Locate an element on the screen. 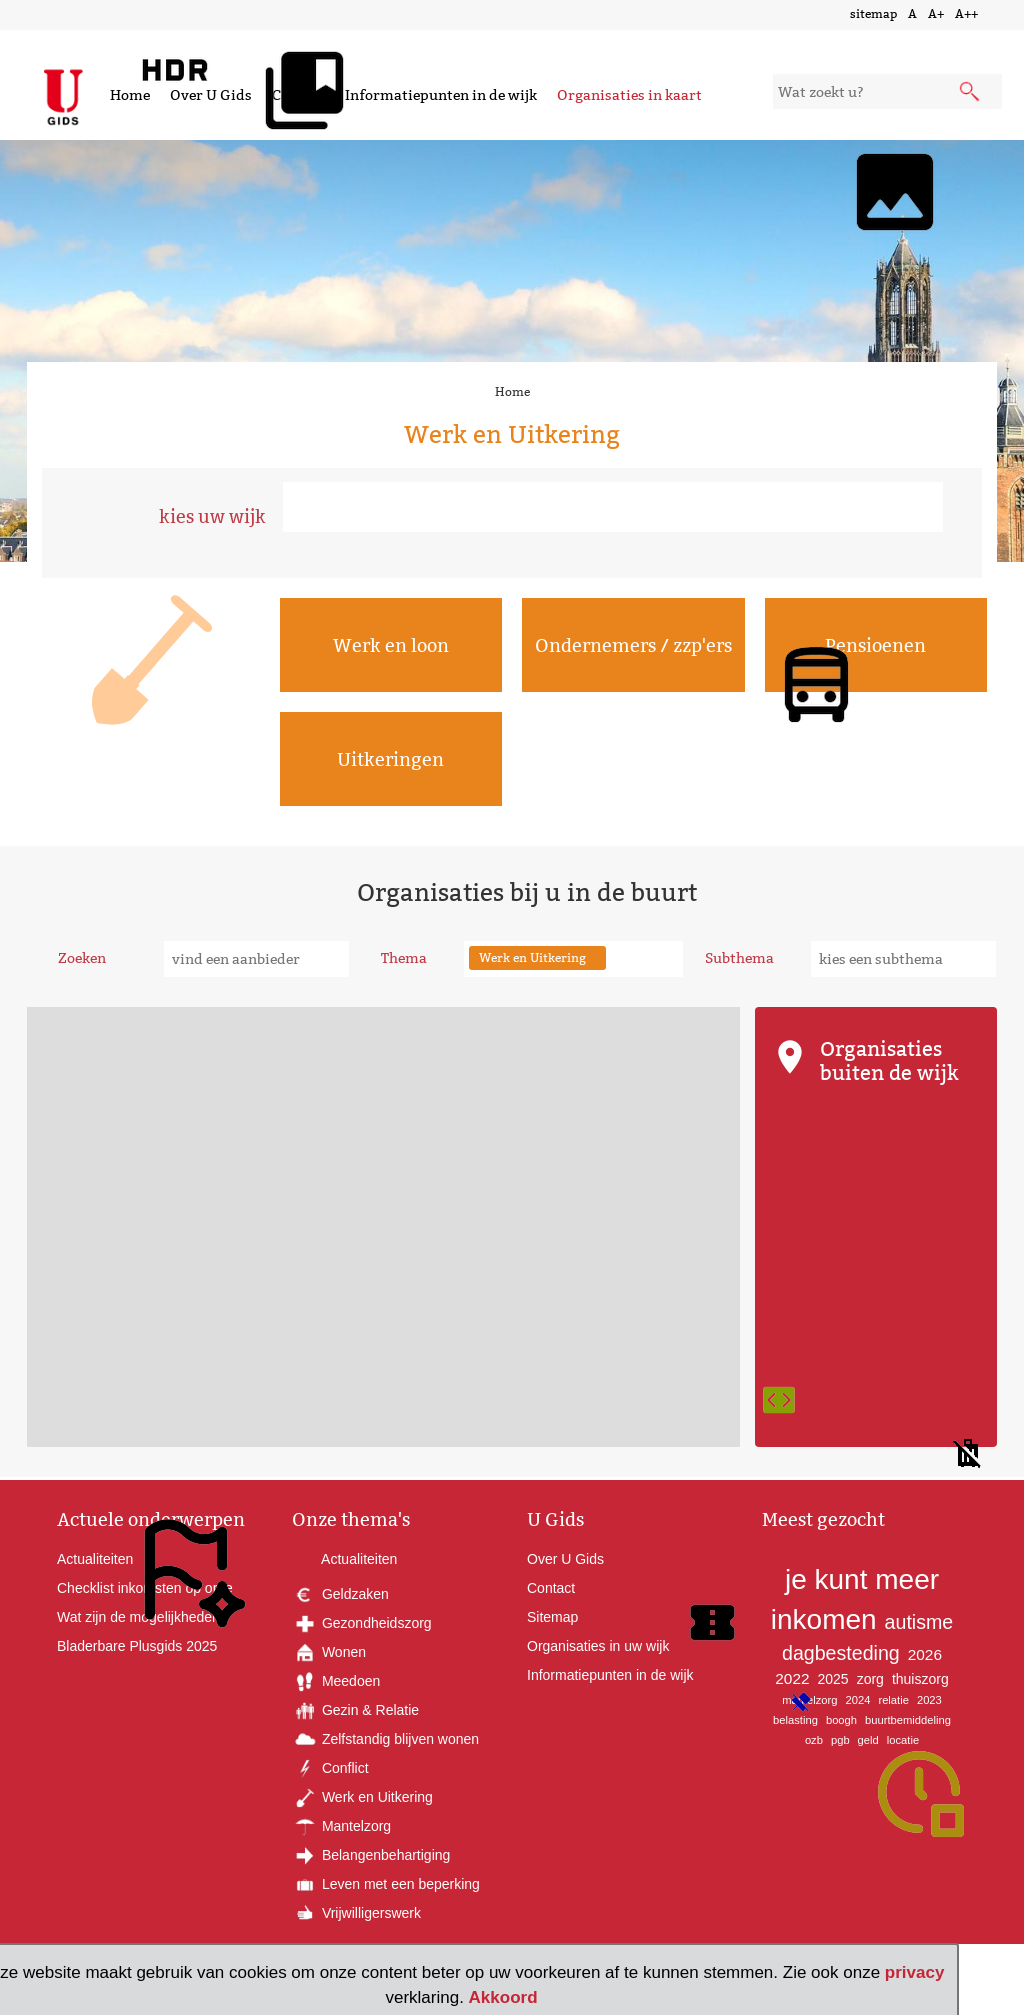  HDR mode is currently enabled is located at coordinates (175, 70).